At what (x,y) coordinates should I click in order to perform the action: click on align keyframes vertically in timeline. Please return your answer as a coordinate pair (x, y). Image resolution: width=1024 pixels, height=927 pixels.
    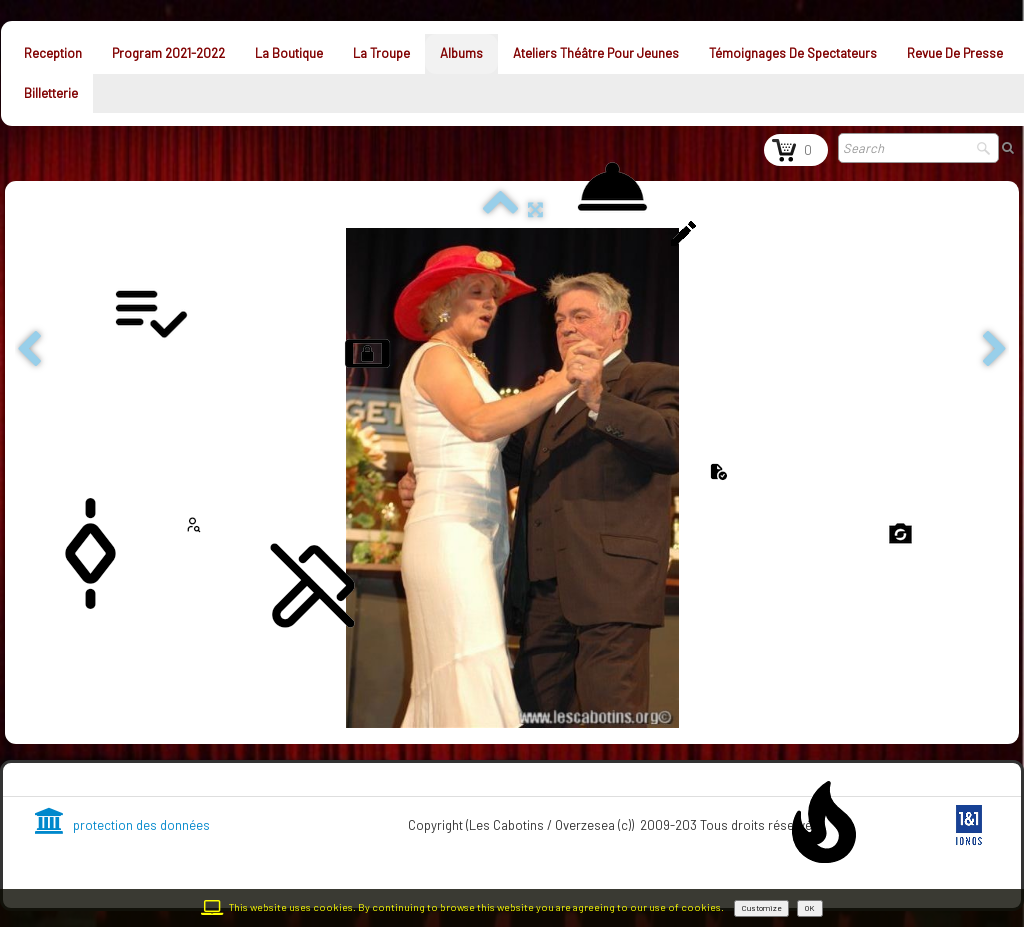
    Looking at the image, I should click on (90, 553).